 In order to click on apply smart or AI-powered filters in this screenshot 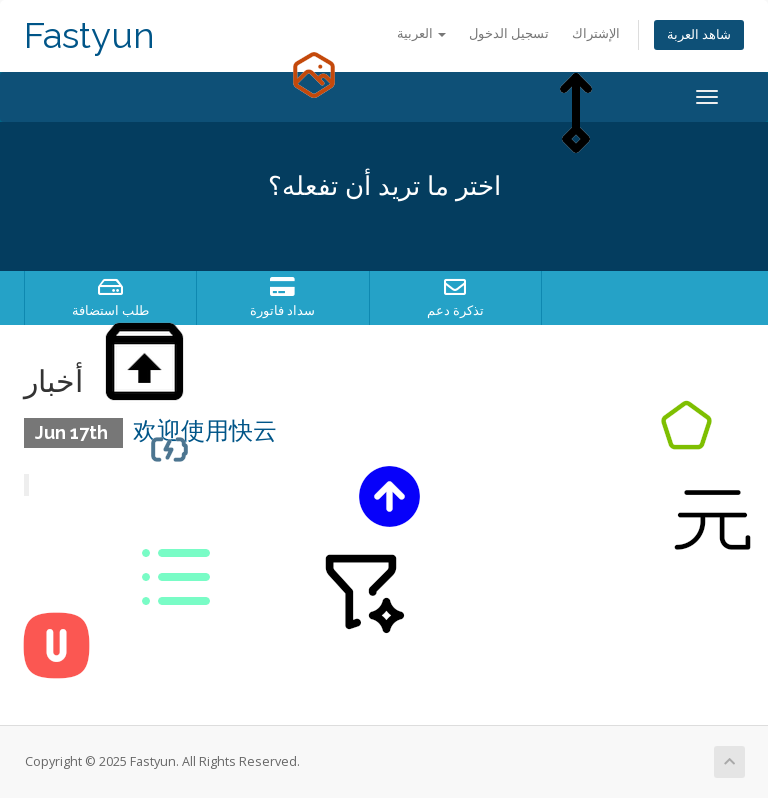, I will do `click(361, 590)`.